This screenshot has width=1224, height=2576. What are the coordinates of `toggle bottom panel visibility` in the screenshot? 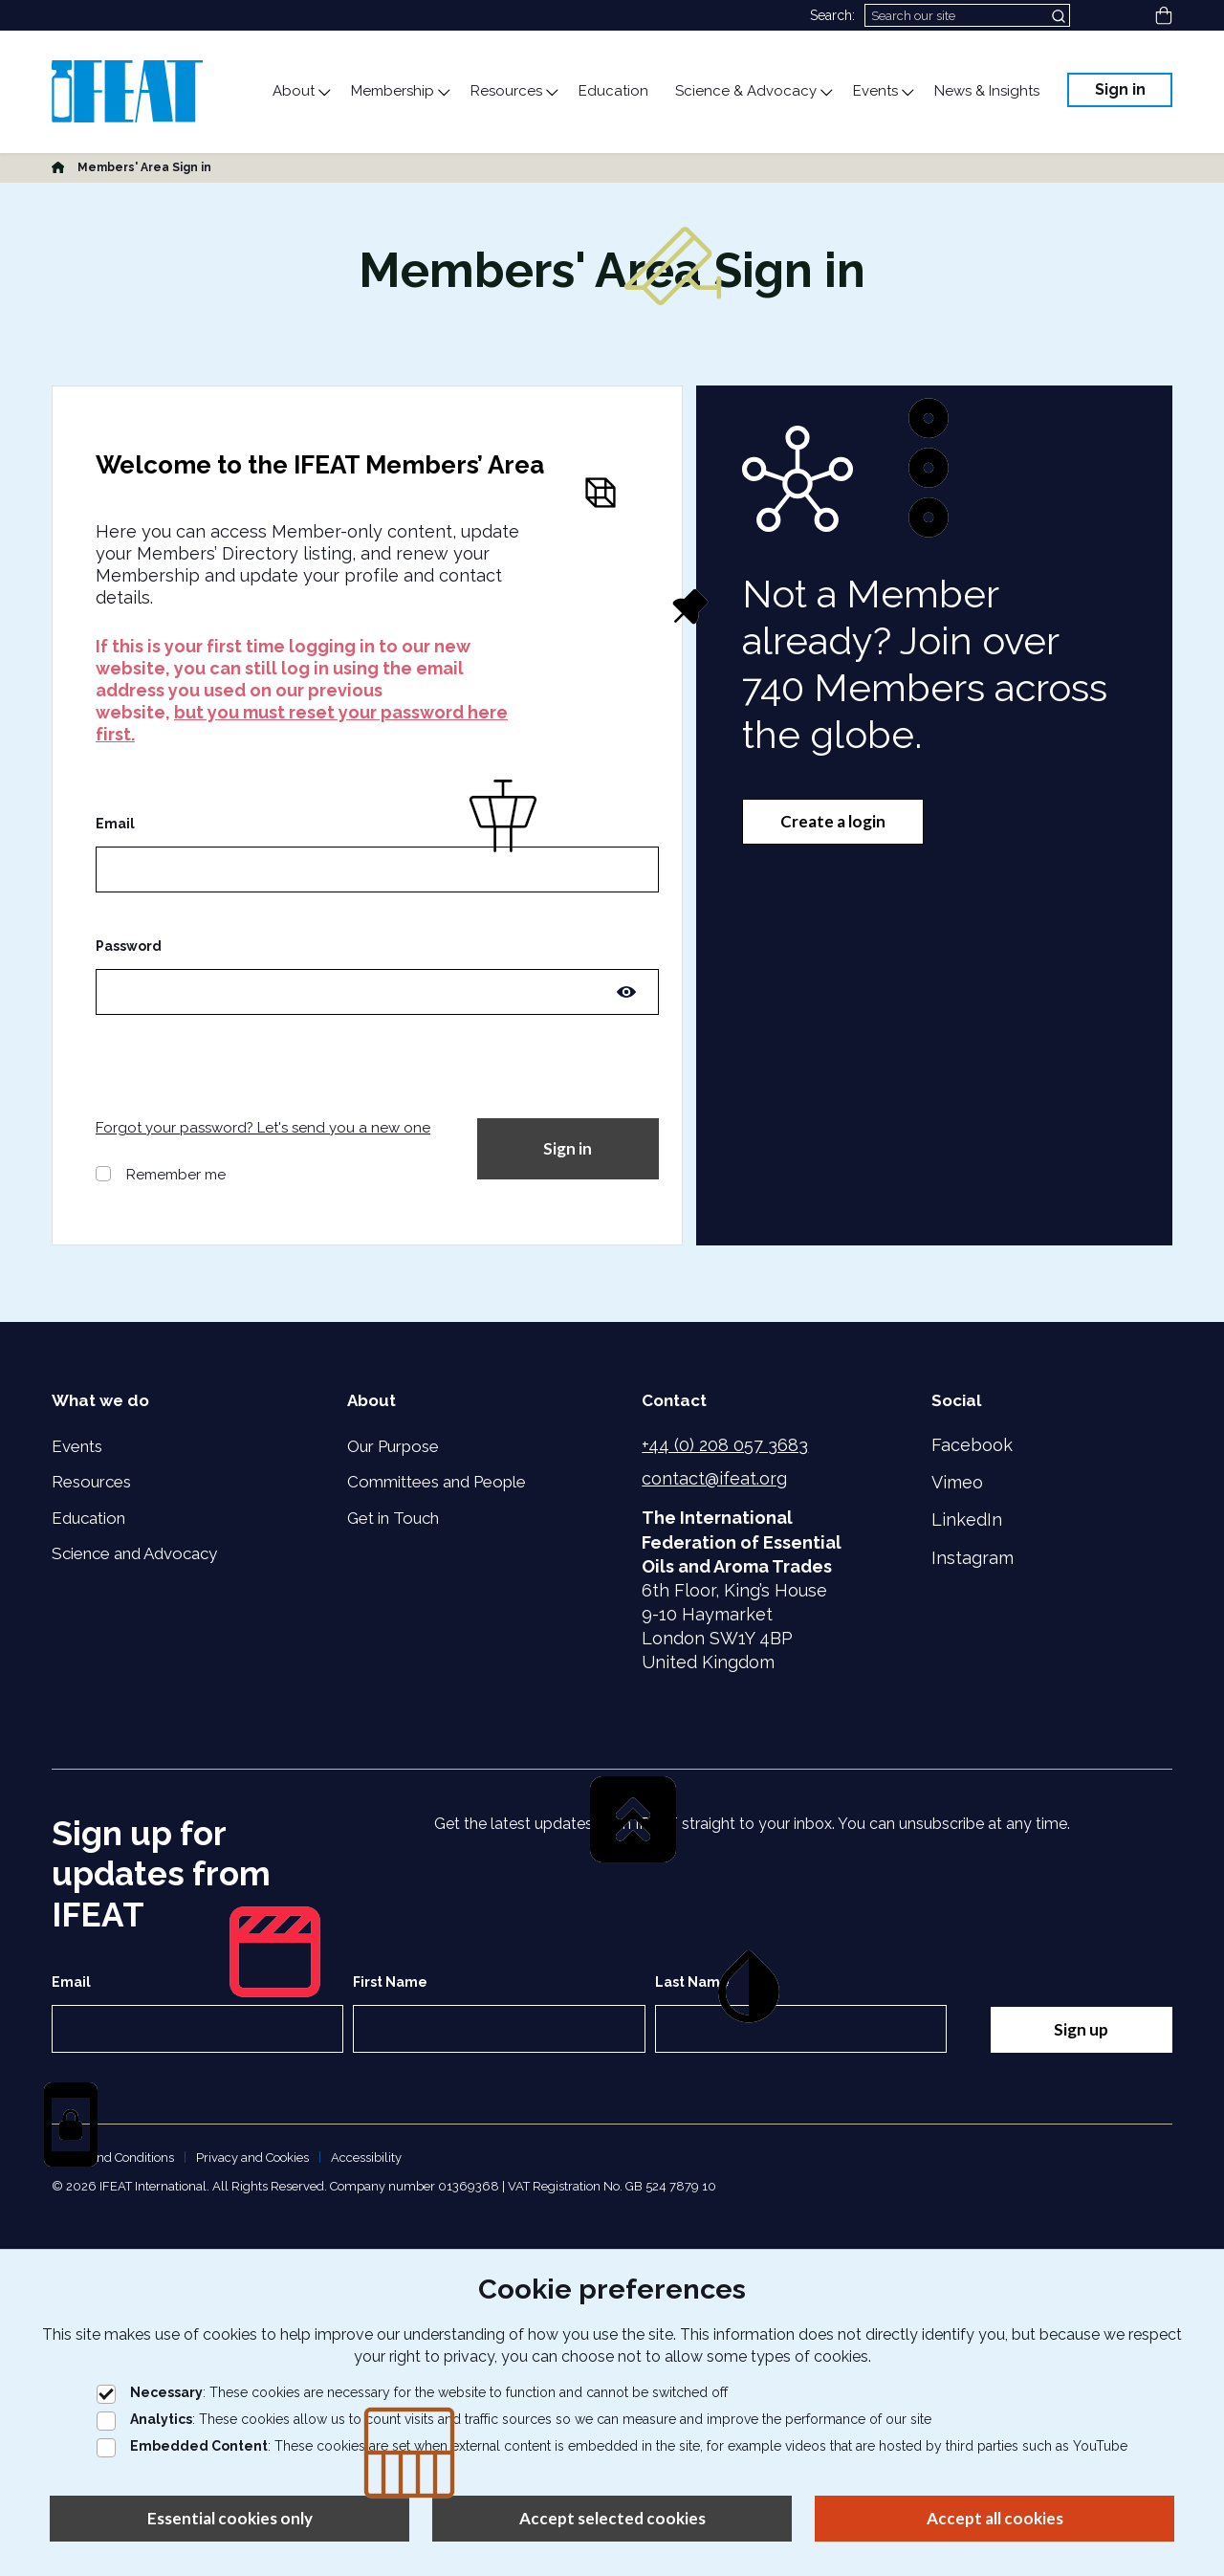 It's located at (409, 2453).